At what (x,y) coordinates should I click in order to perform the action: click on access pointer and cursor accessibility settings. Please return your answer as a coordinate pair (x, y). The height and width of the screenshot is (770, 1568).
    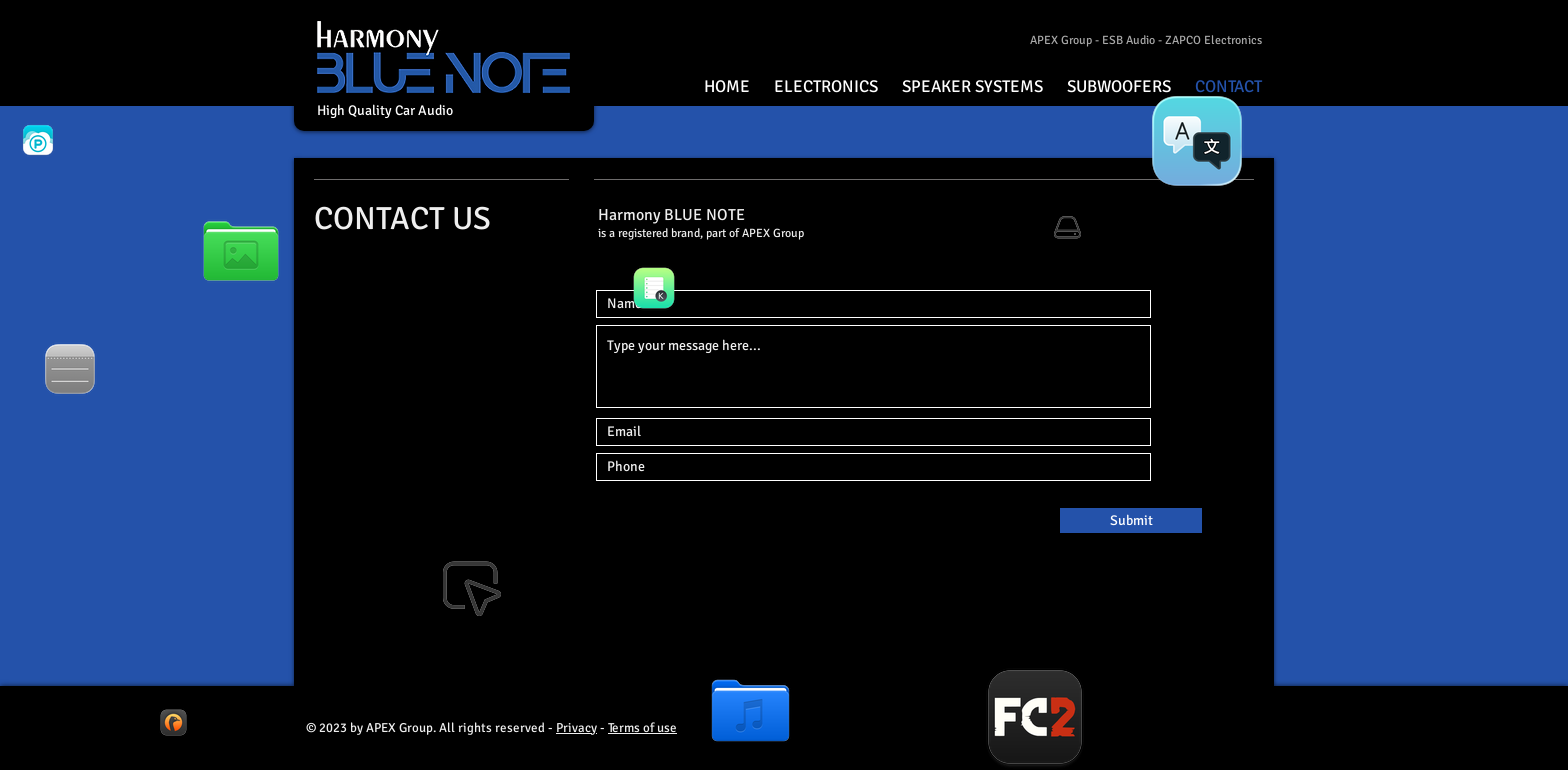
    Looking at the image, I should click on (472, 587).